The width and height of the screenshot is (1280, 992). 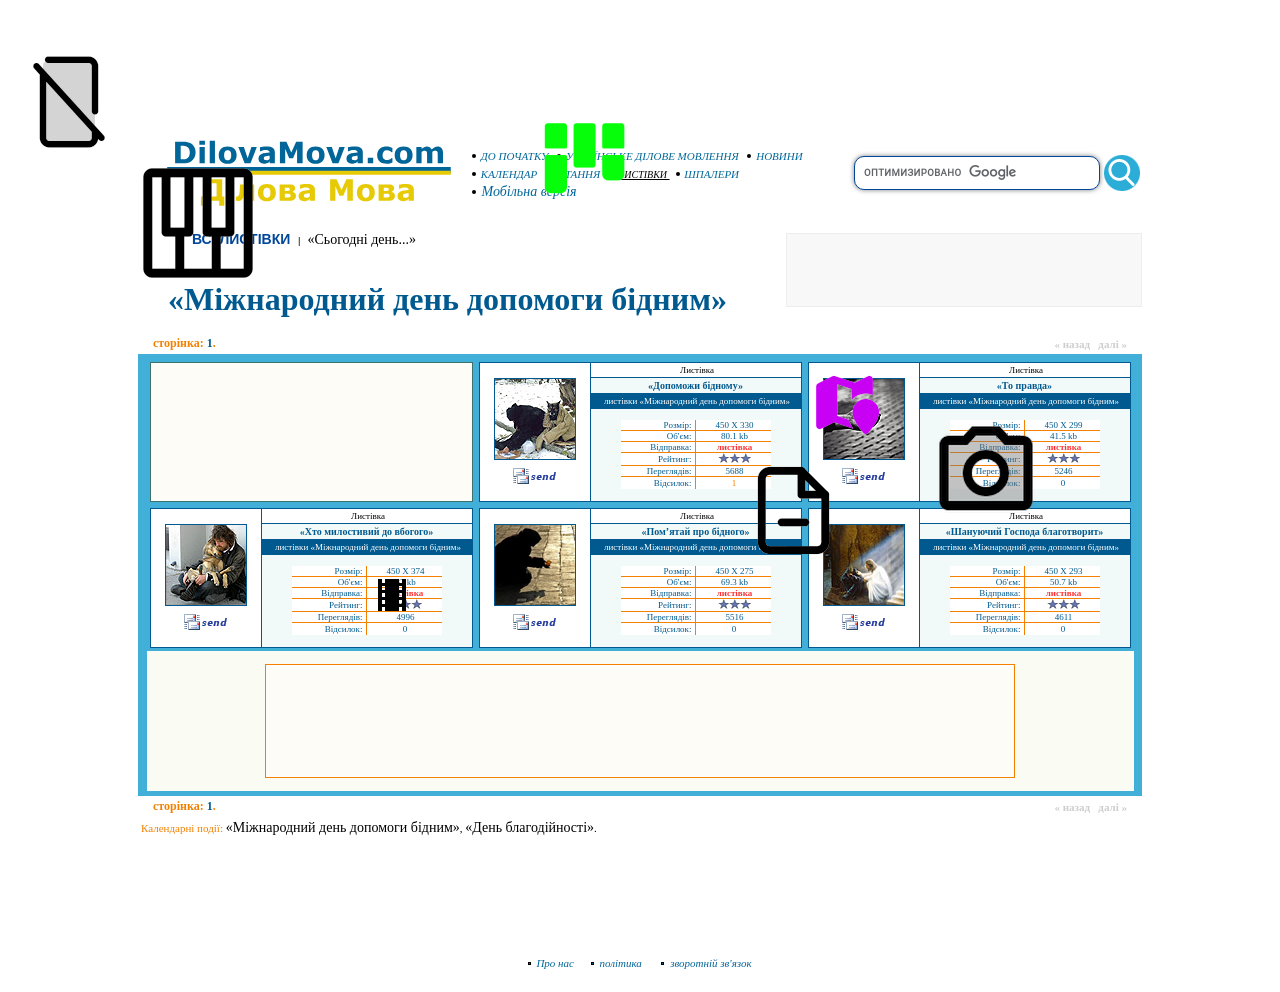 What do you see at coordinates (392, 595) in the screenshot?
I see `browse local movies or theaters nearby` at bounding box center [392, 595].